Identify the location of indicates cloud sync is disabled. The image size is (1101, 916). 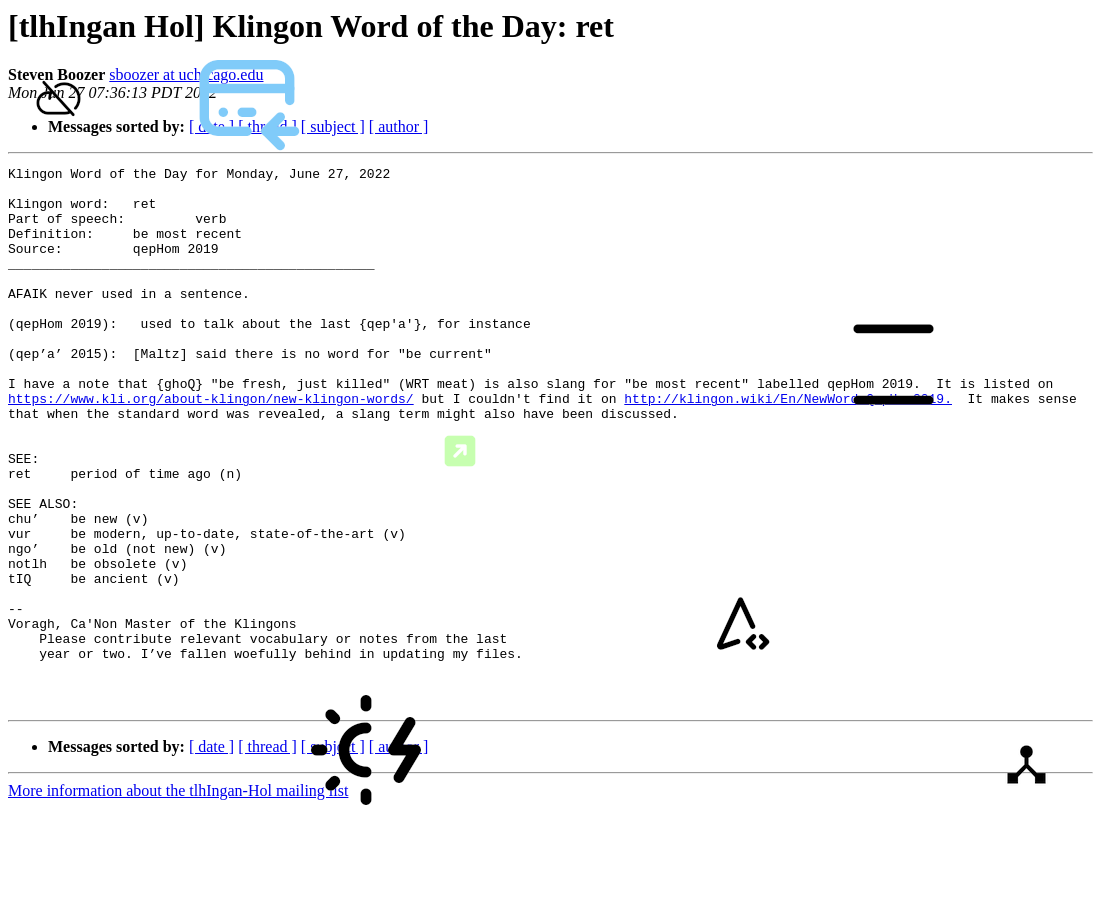
(58, 98).